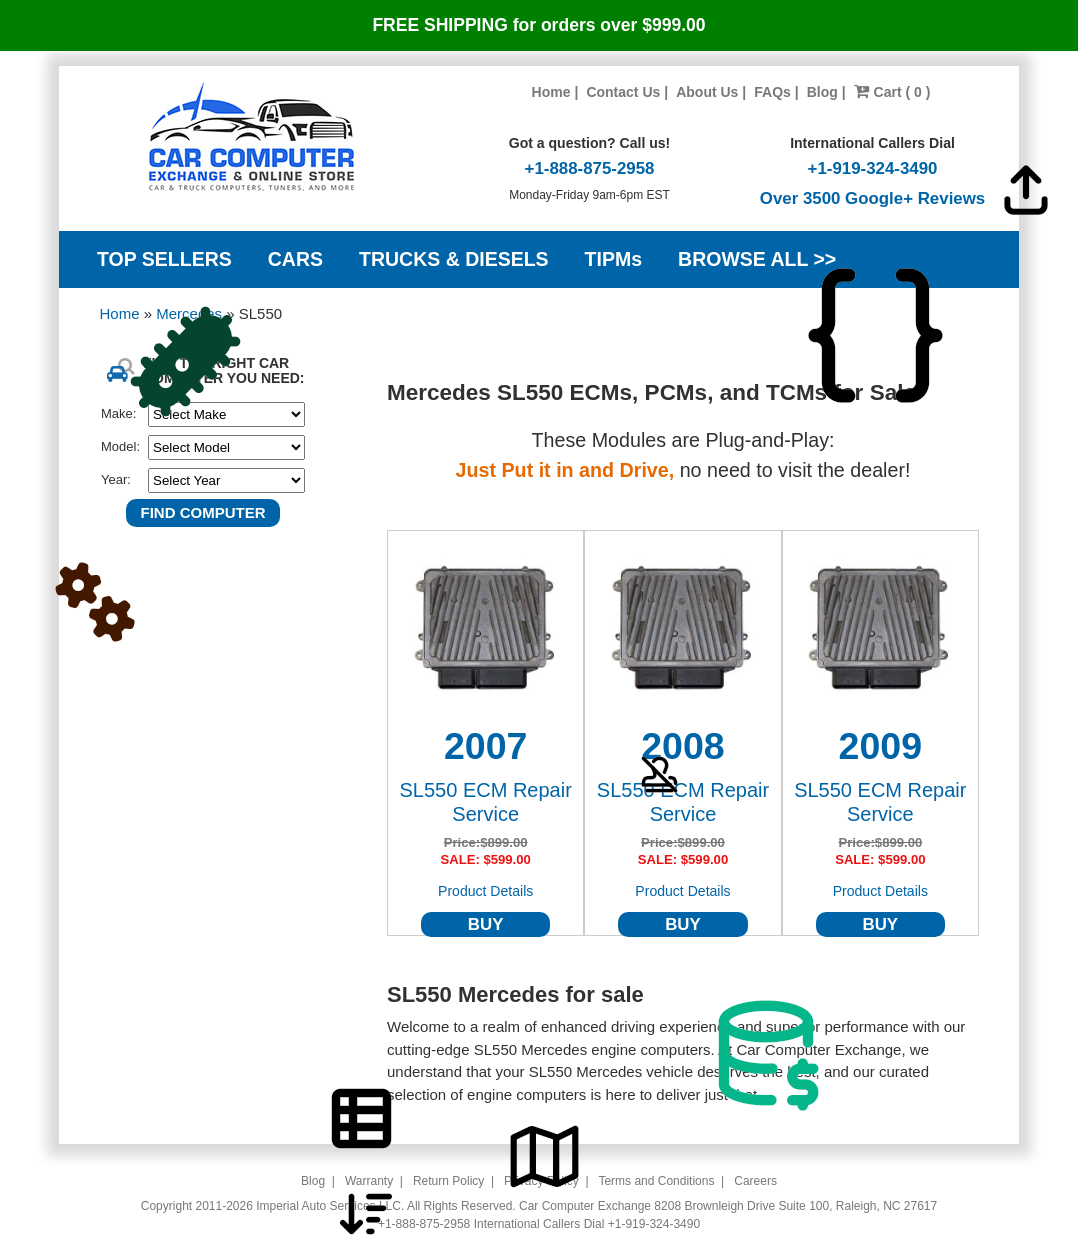 The width and height of the screenshot is (1078, 1251). I want to click on access settings or preferences, so click(95, 602).